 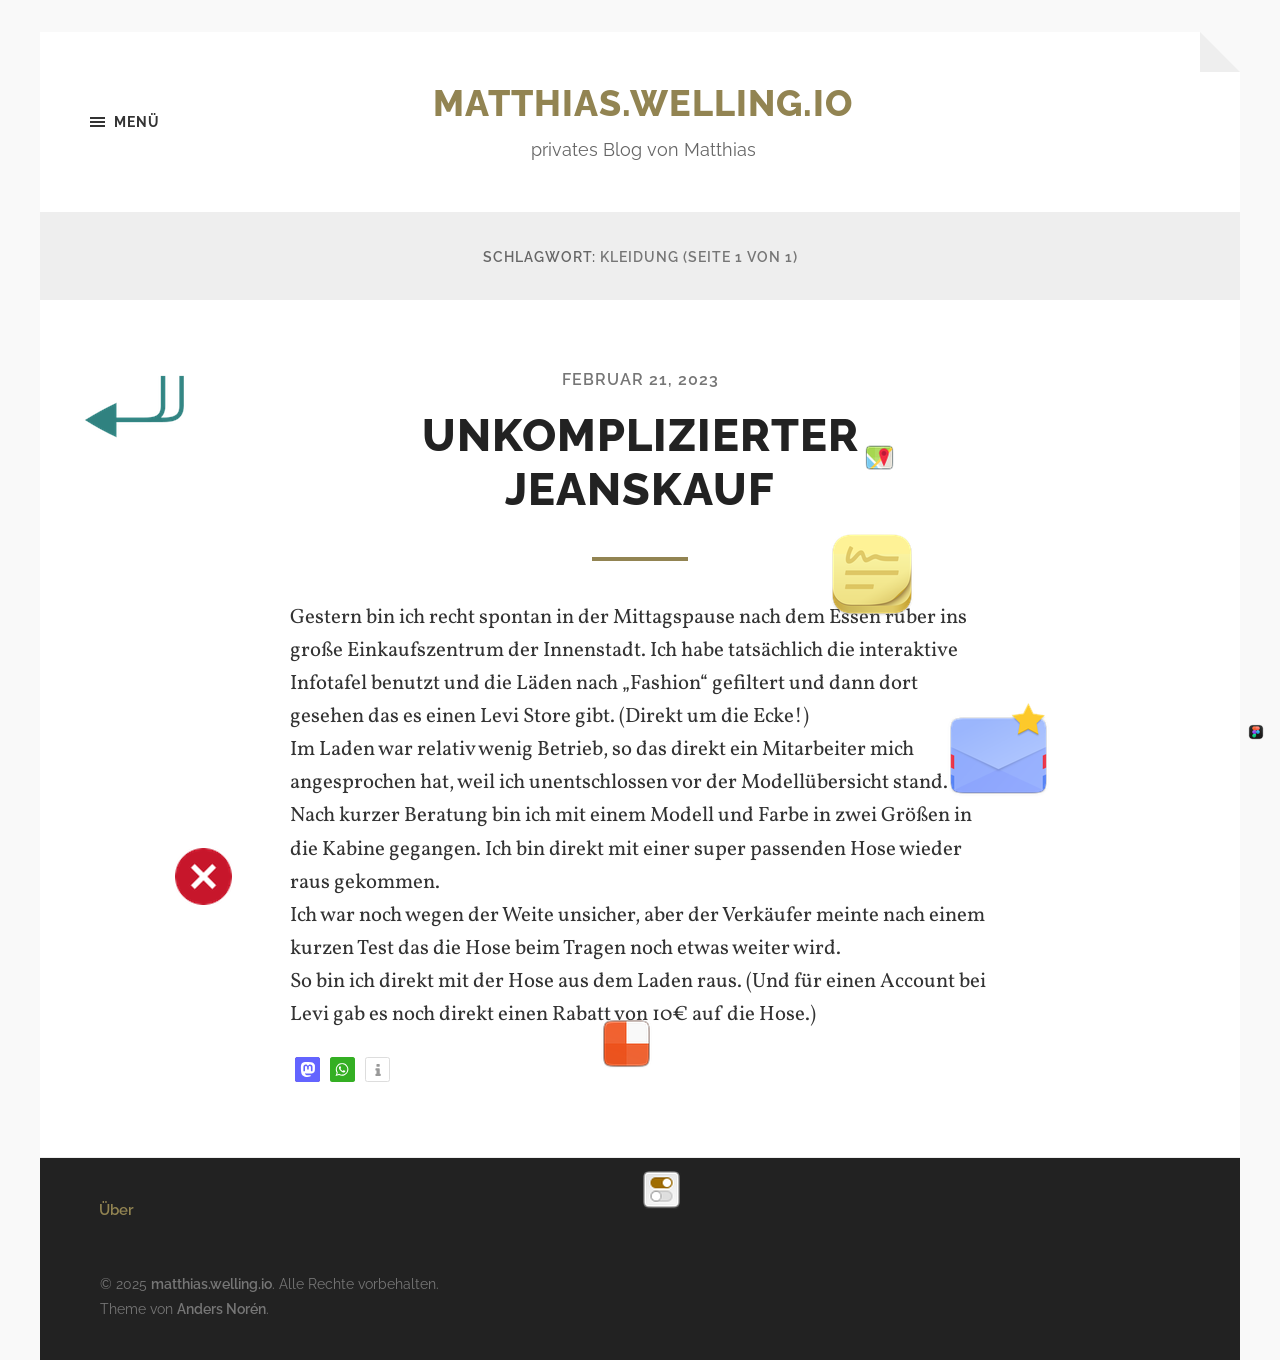 I want to click on open figma design app, so click(x=1256, y=732).